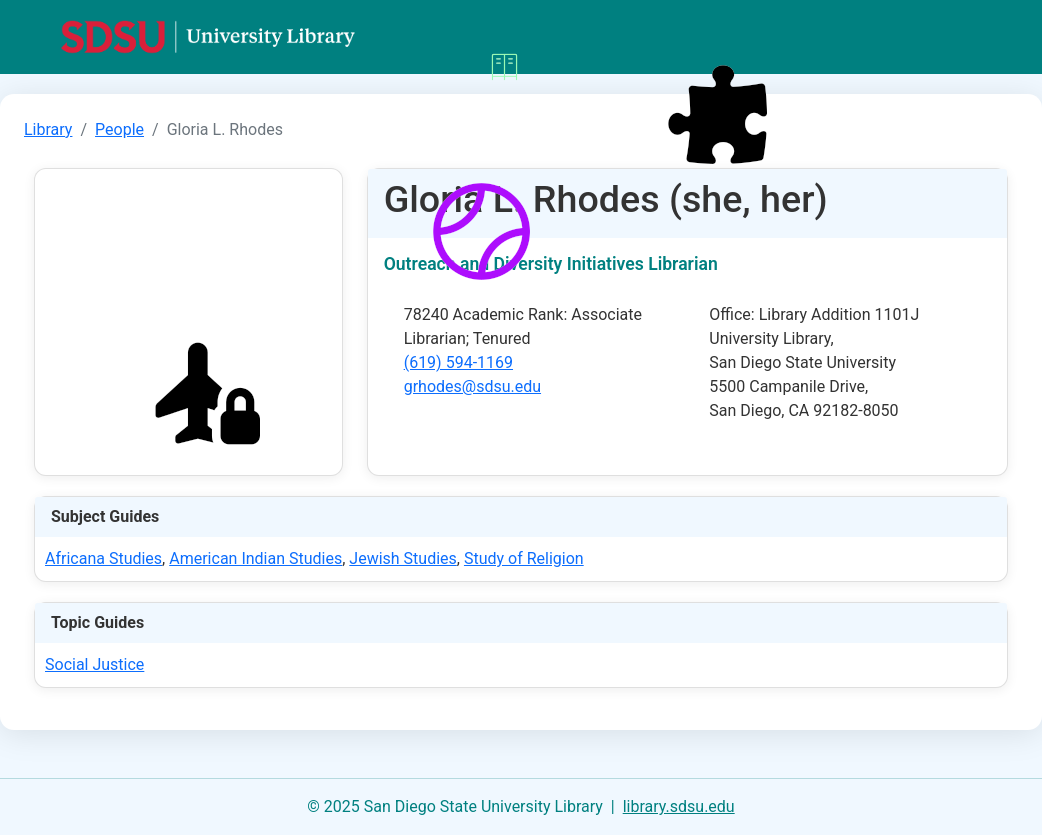 Image resolution: width=1042 pixels, height=835 pixels. I want to click on airplane mode is locked or restricted, so click(203, 393).